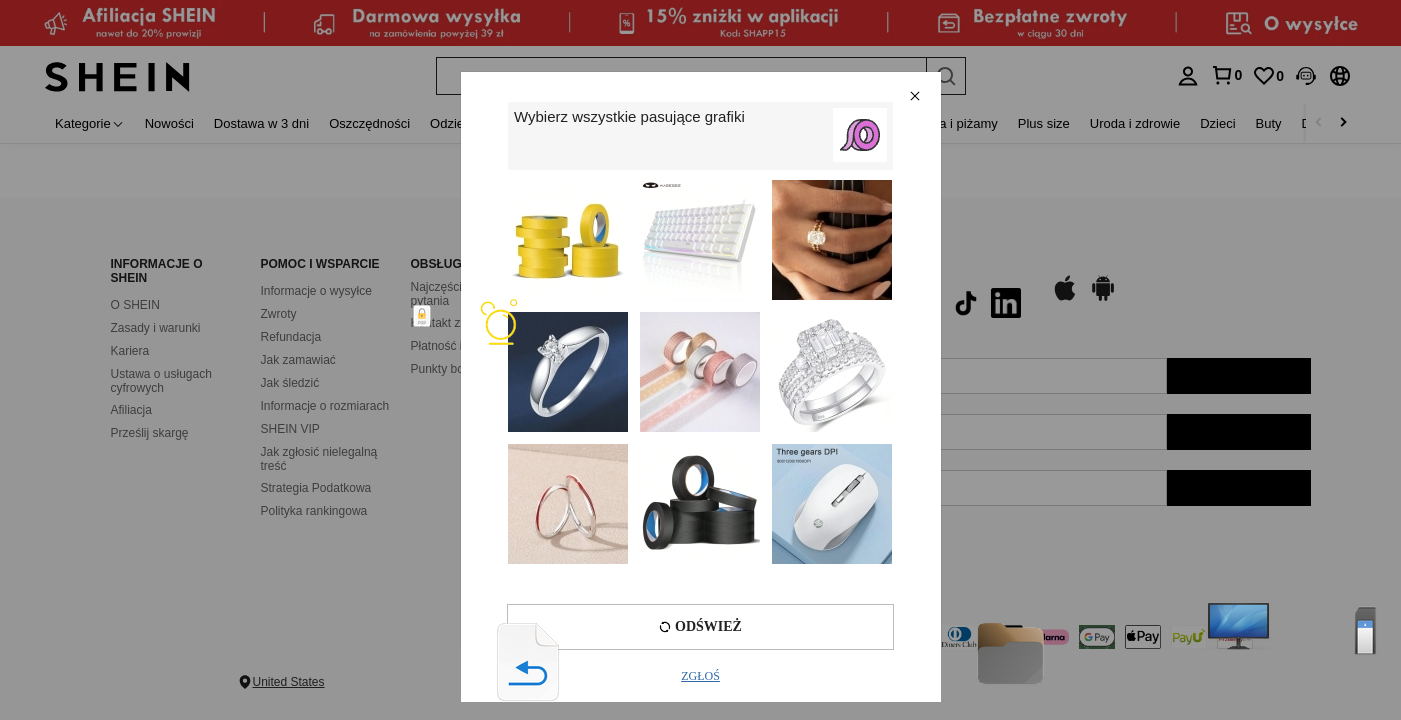 The width and height of the screenshot is (1401, 720). What do you see at coordinates (1365, 631) in the screenshot?
I see `access memory stick or removable storage` at bounding box center [1365, 631].